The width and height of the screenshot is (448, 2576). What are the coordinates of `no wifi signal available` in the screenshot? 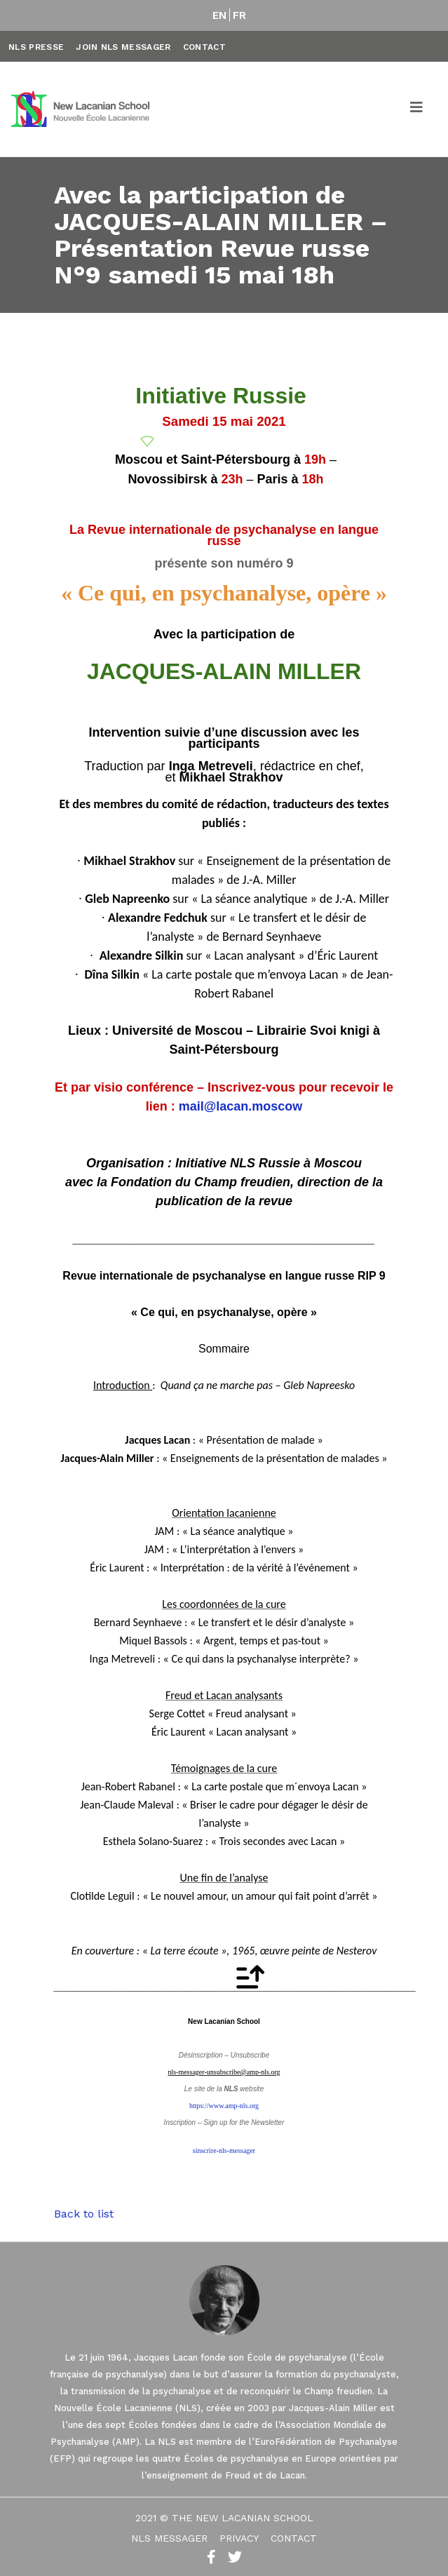 It's located at (147, 441).